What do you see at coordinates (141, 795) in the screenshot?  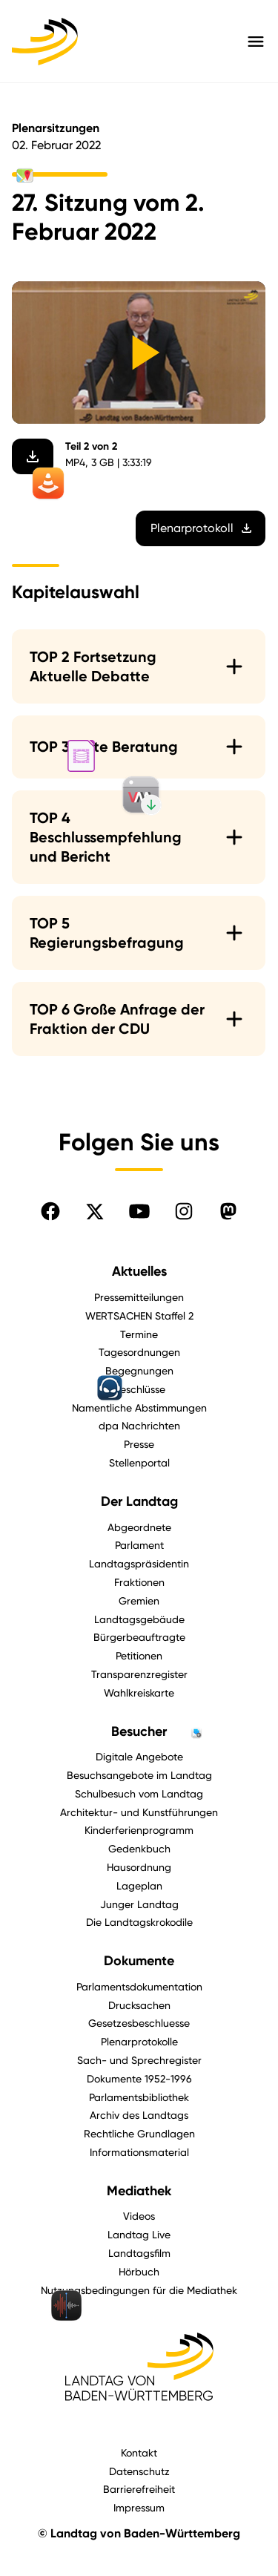 I see `install a new virtual machine` at bounding box center [141, 795].